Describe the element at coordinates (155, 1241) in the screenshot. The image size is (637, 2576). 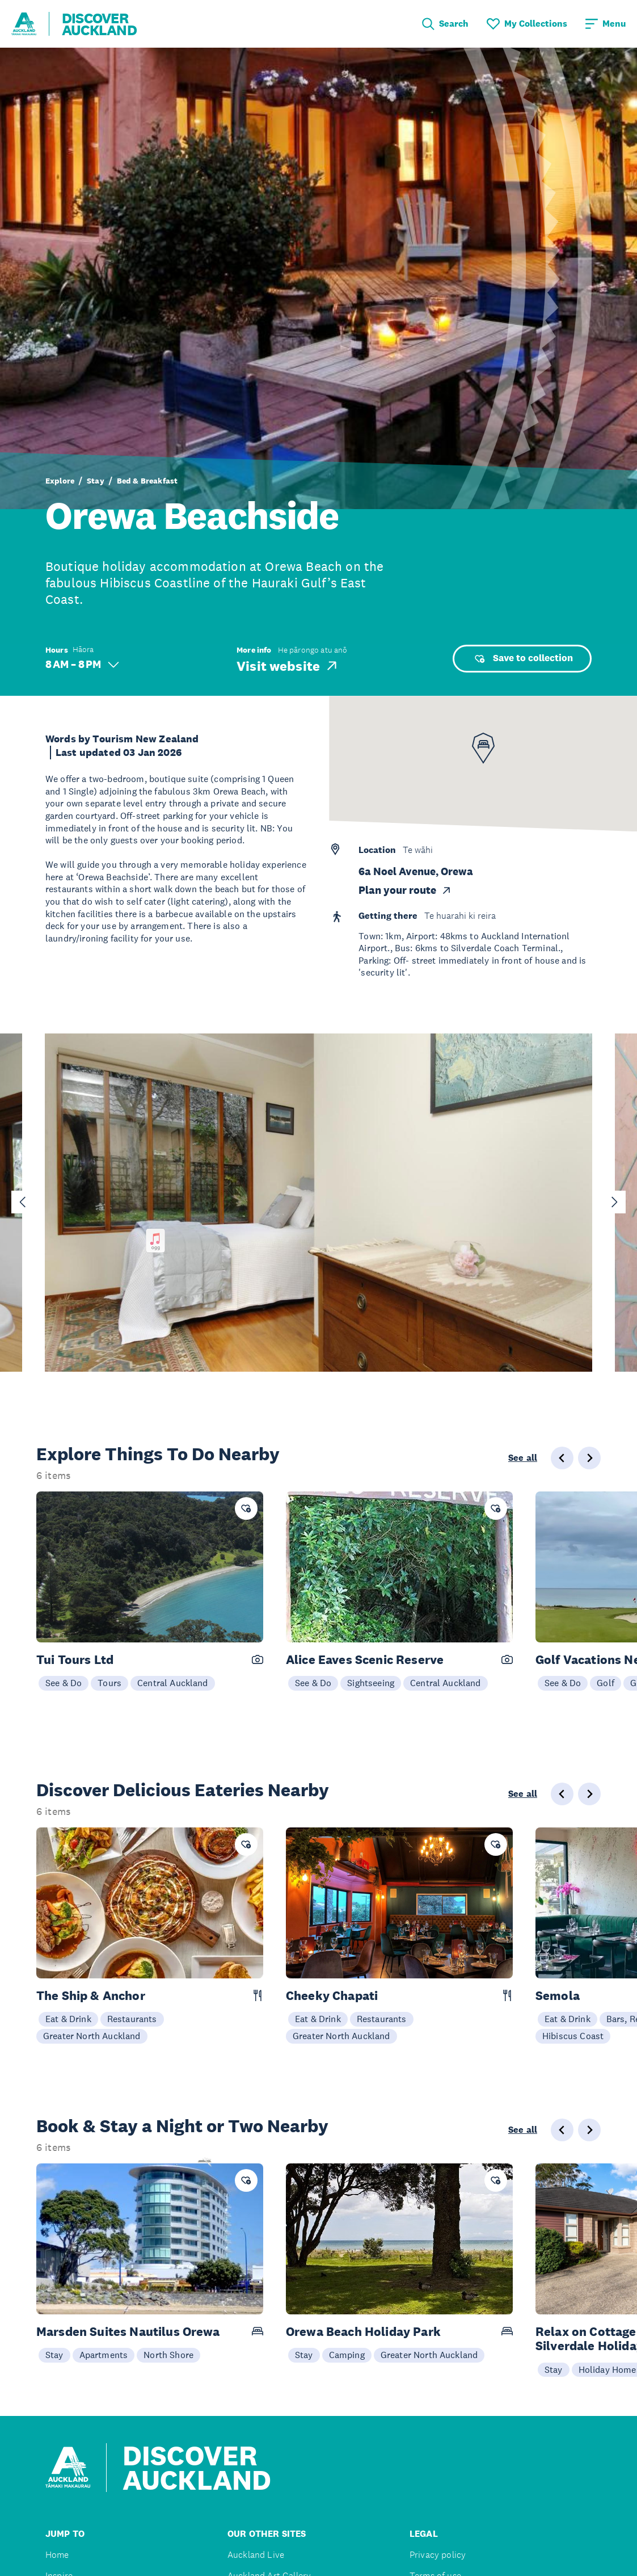
I see `an ogg vorbis audio file` at that location.